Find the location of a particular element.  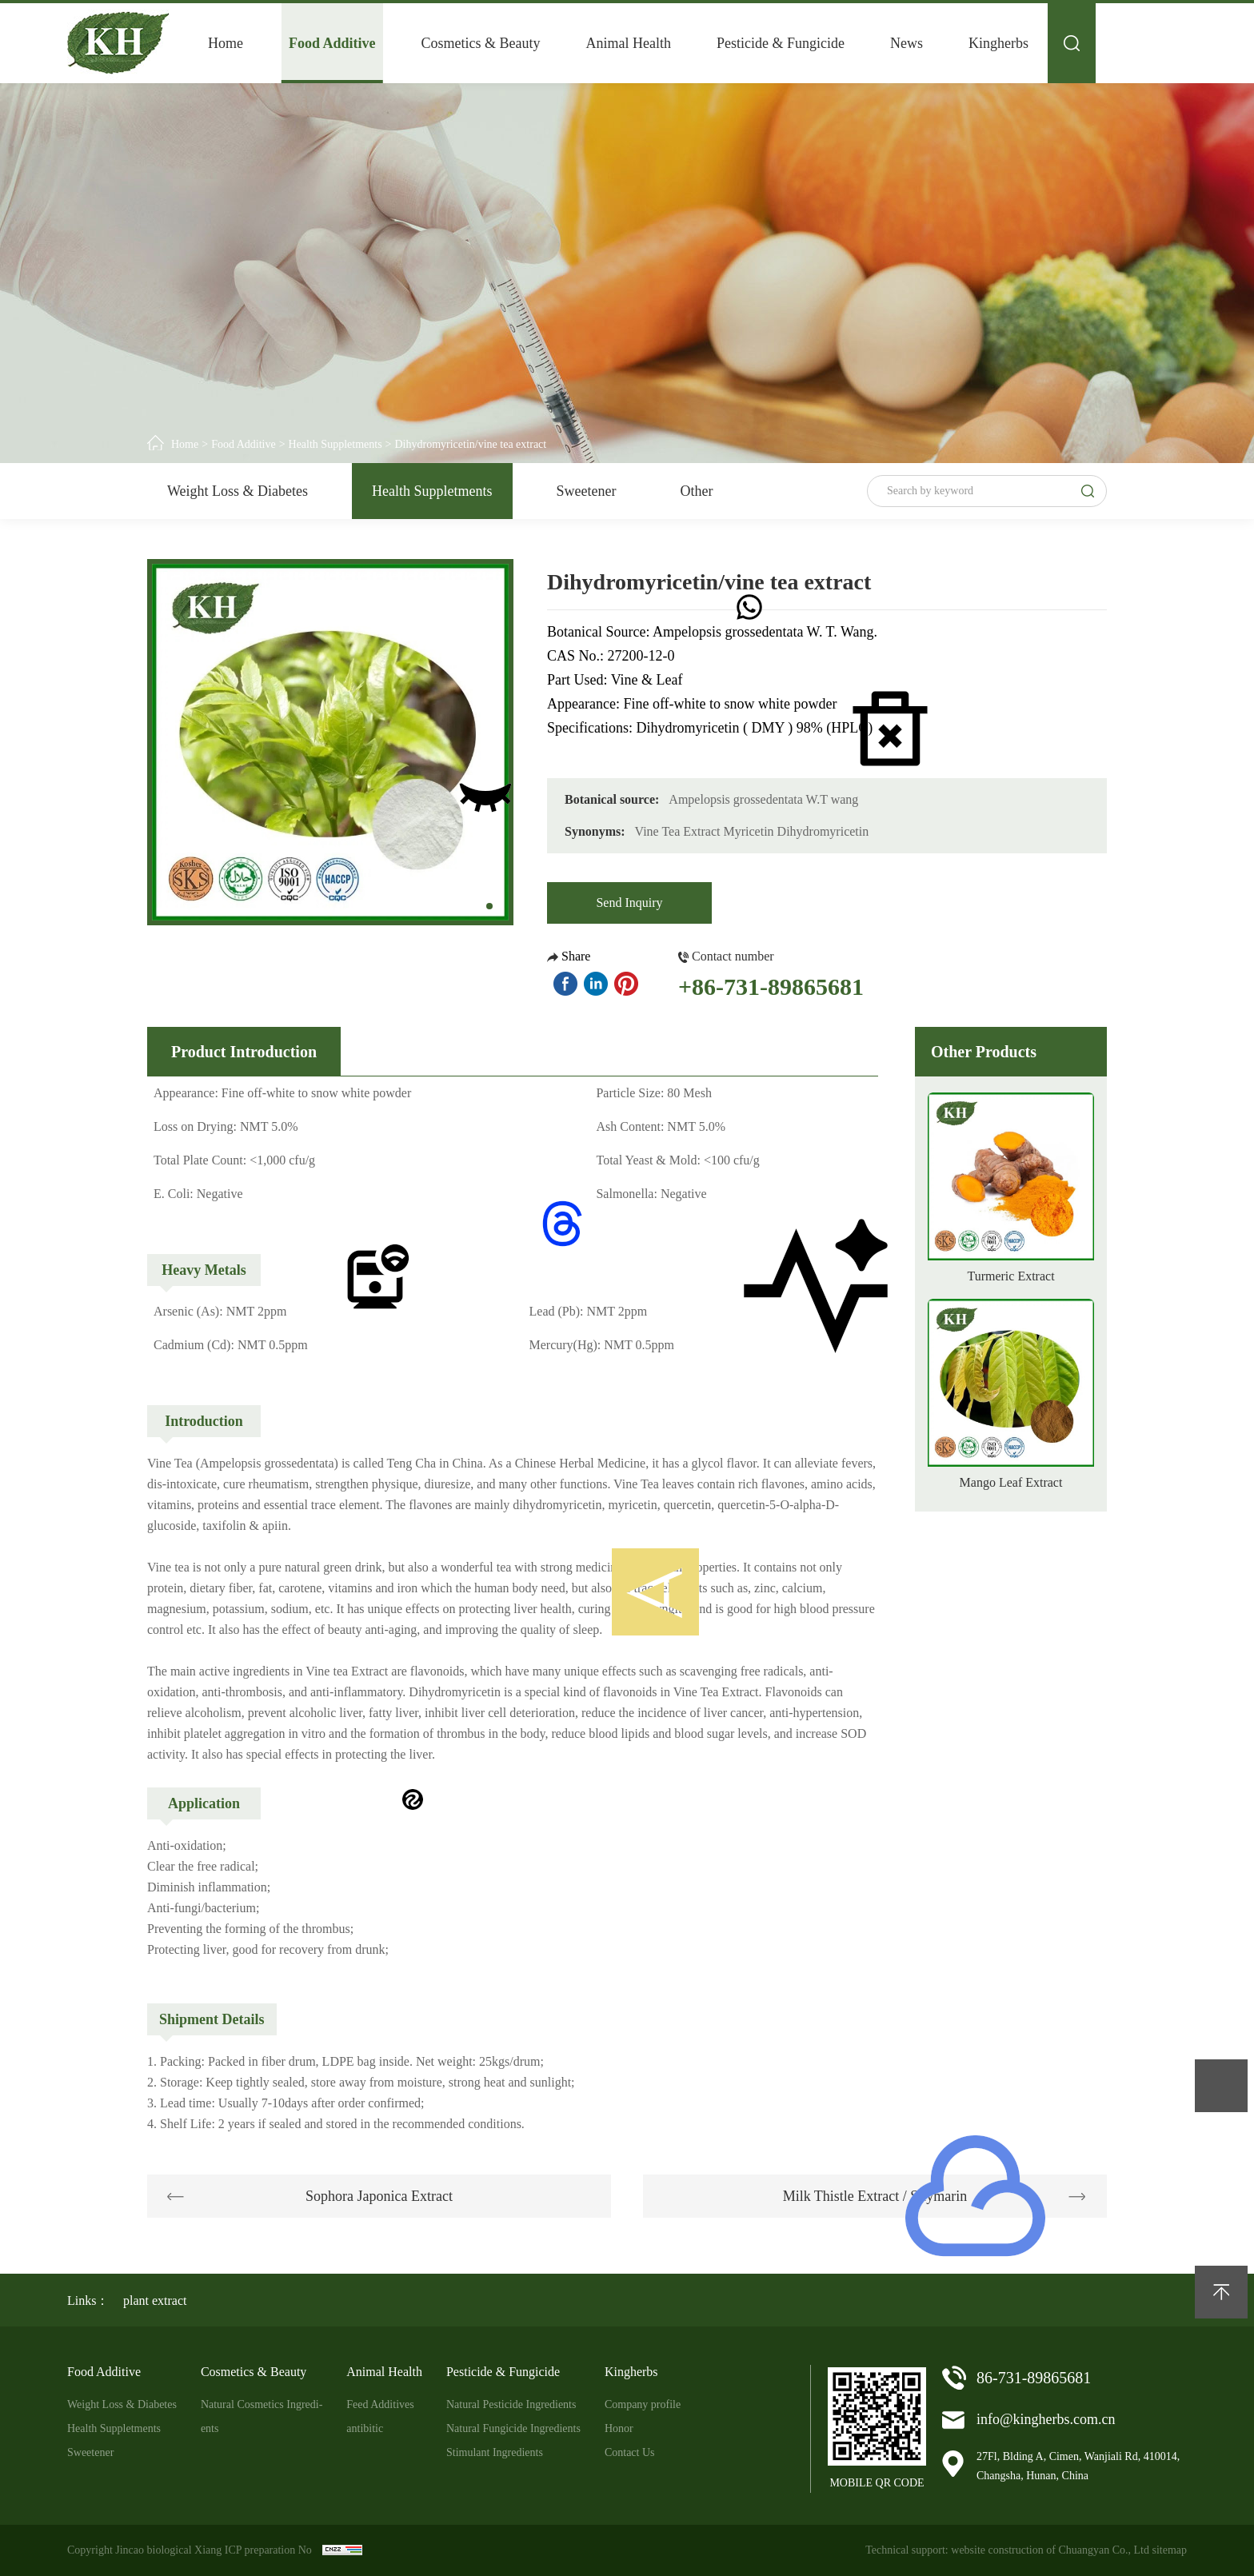

access AI-powered health monitoring is located at coordinates (816, 1291).